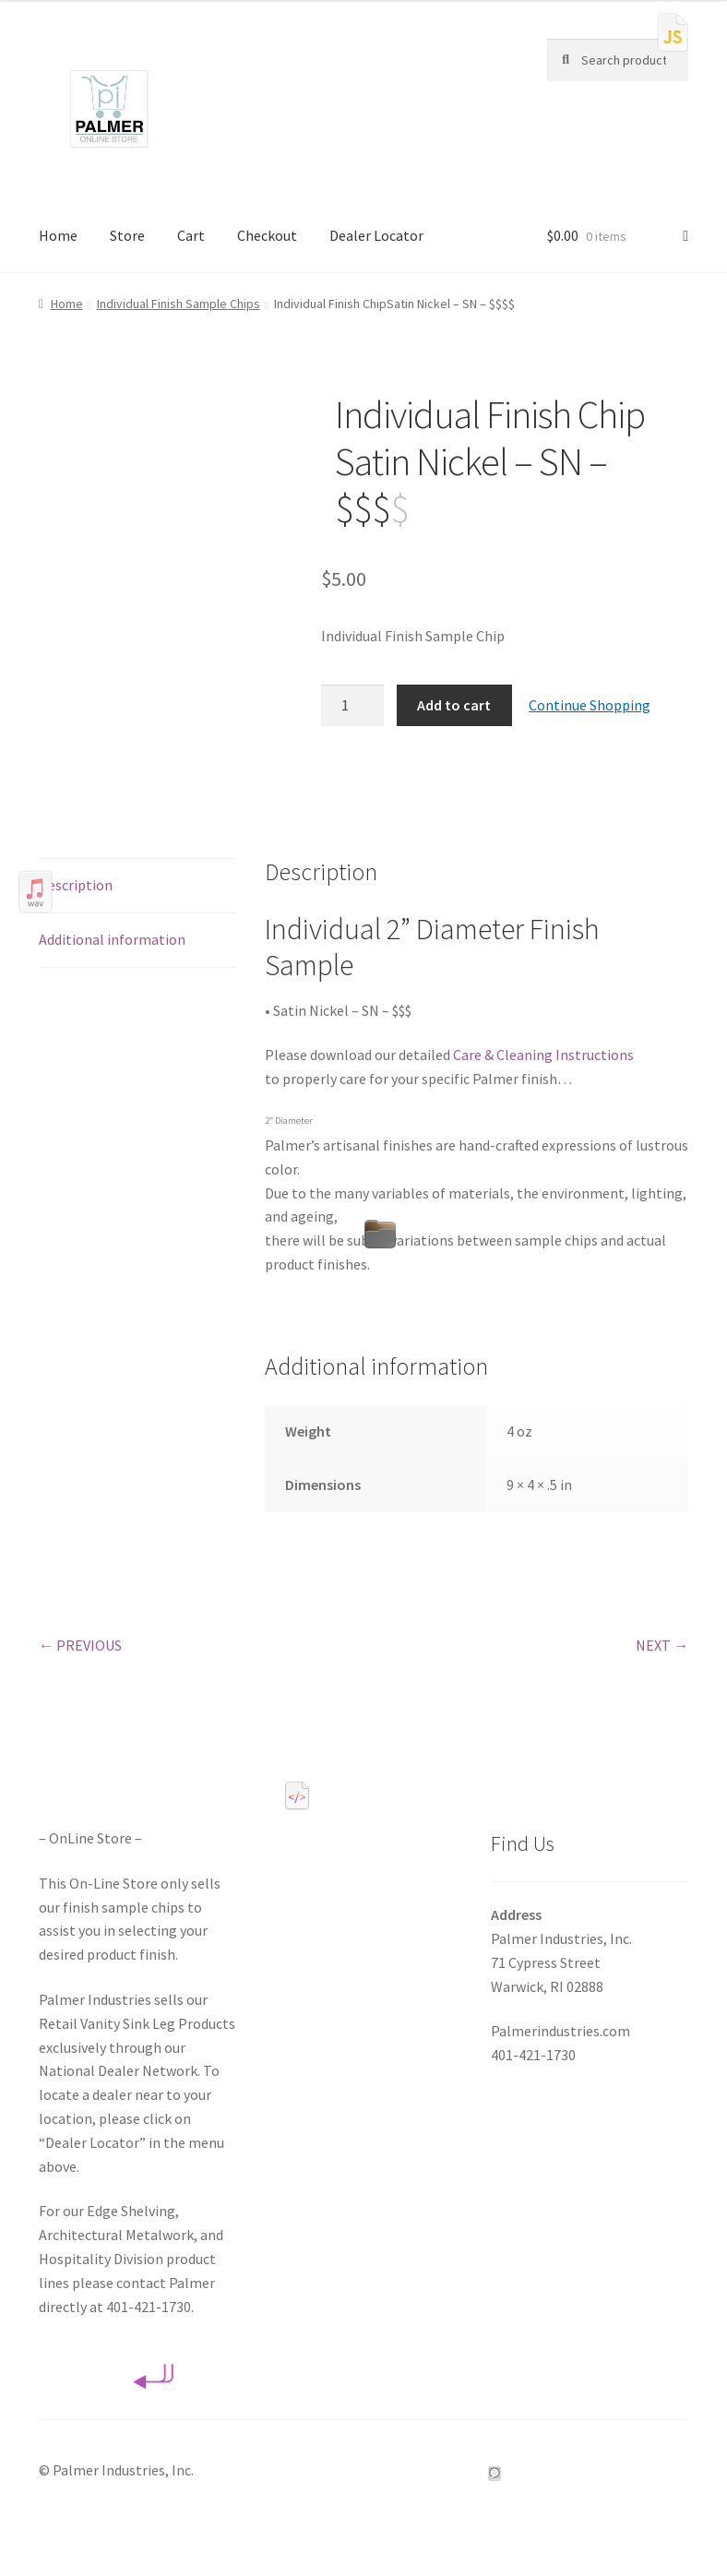 The width and height of the screenshot is (727, 2576). Describe the element at coordinates (495, 2474) in the screenshot. I see `open the disk management utility` at that location.